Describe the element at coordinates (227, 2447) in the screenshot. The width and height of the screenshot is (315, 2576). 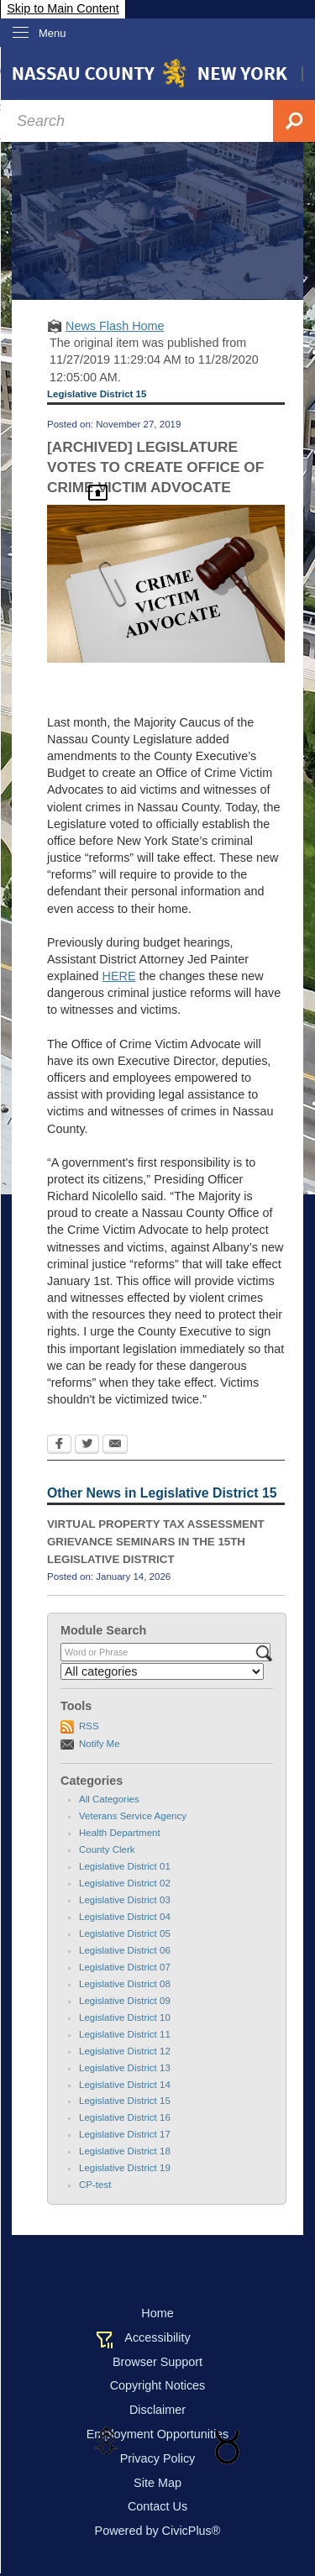
I see `indicates taurus zodiac sign` at that location.